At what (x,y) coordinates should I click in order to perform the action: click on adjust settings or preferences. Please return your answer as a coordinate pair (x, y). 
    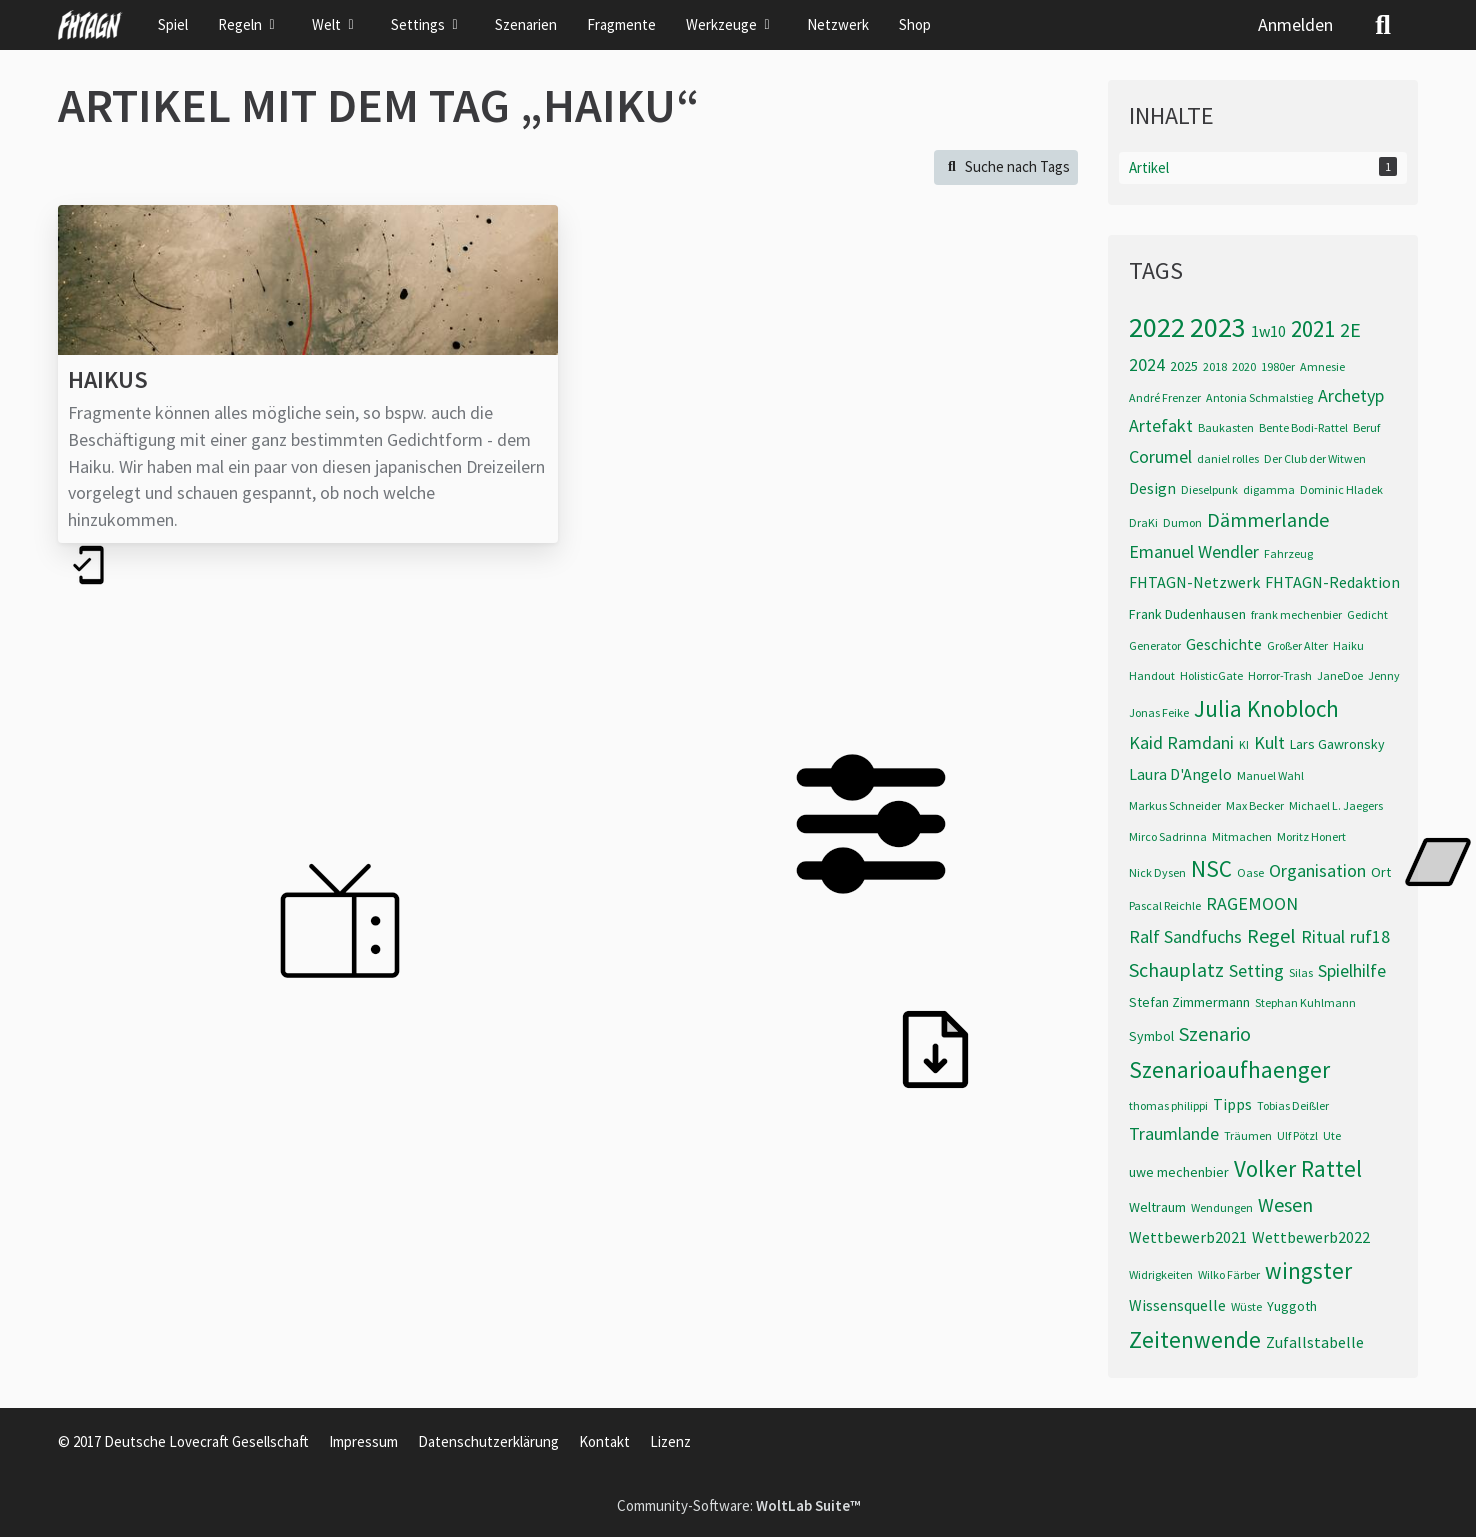
    Looking at the image, I should click on (871, 824).